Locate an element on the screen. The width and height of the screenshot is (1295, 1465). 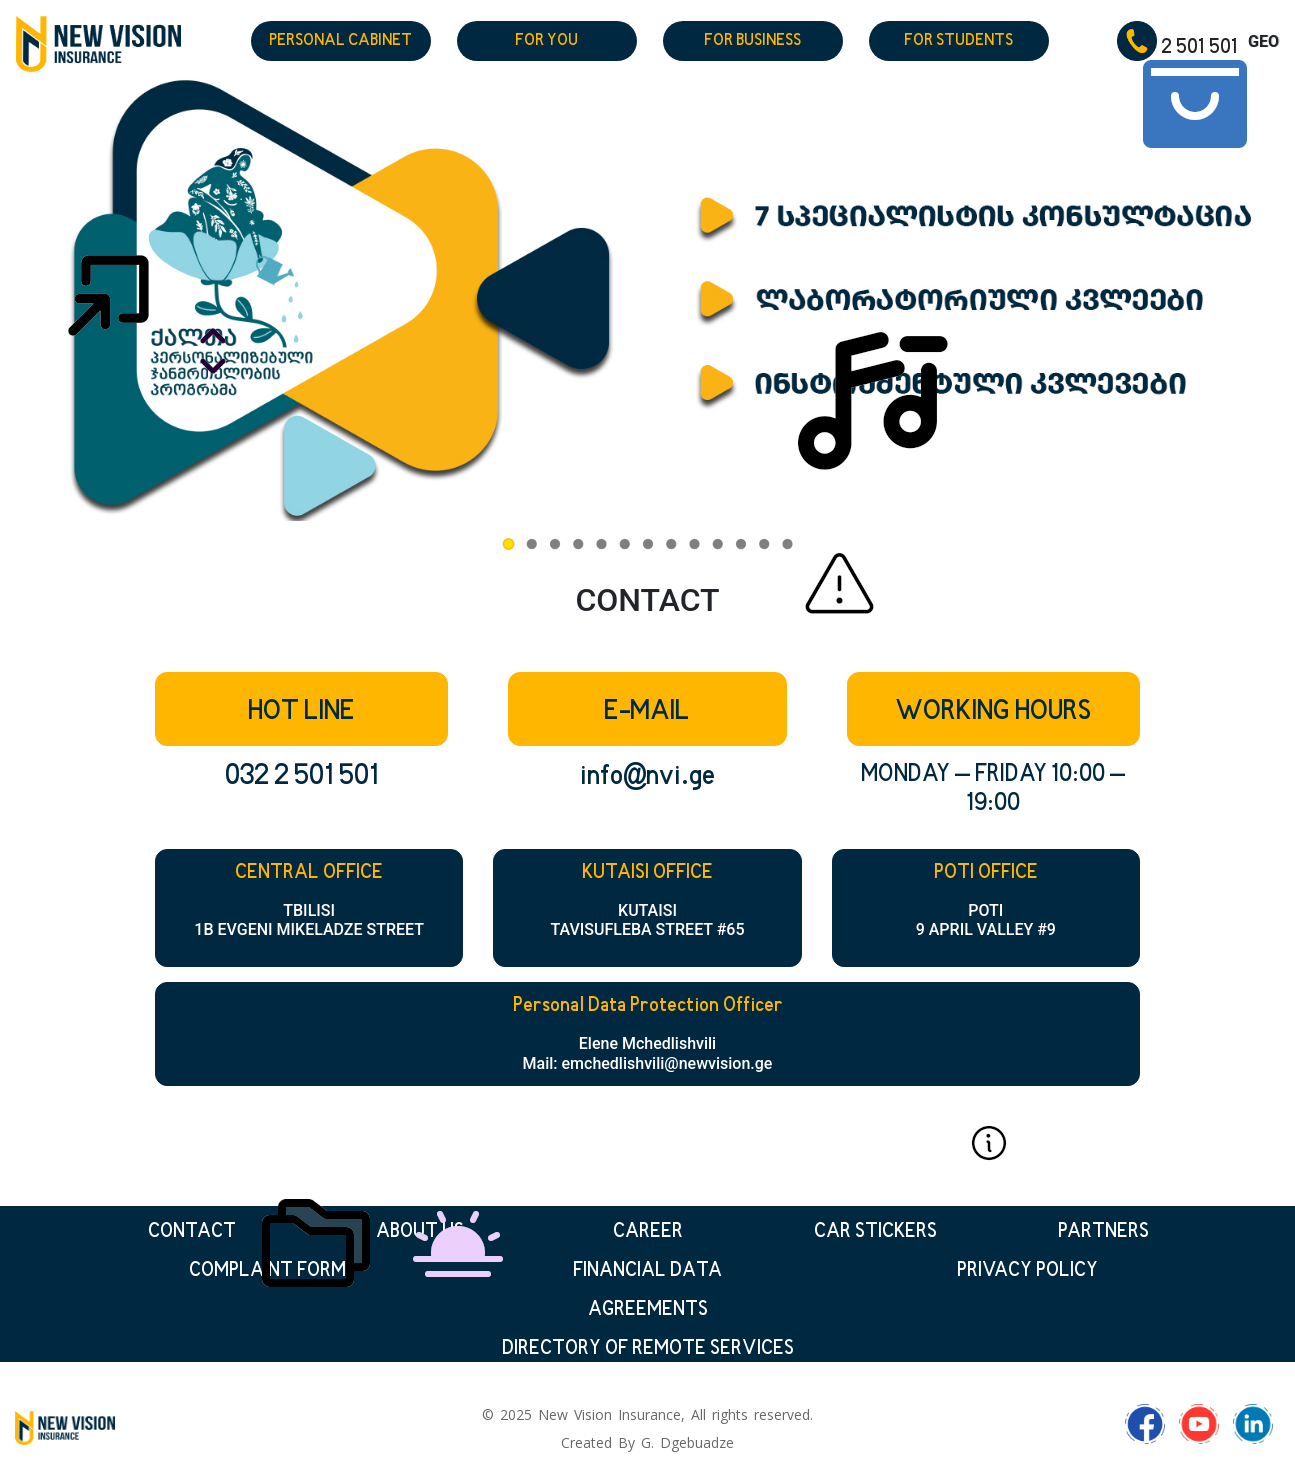
view more information or details is located at coordinates (989, 1143).